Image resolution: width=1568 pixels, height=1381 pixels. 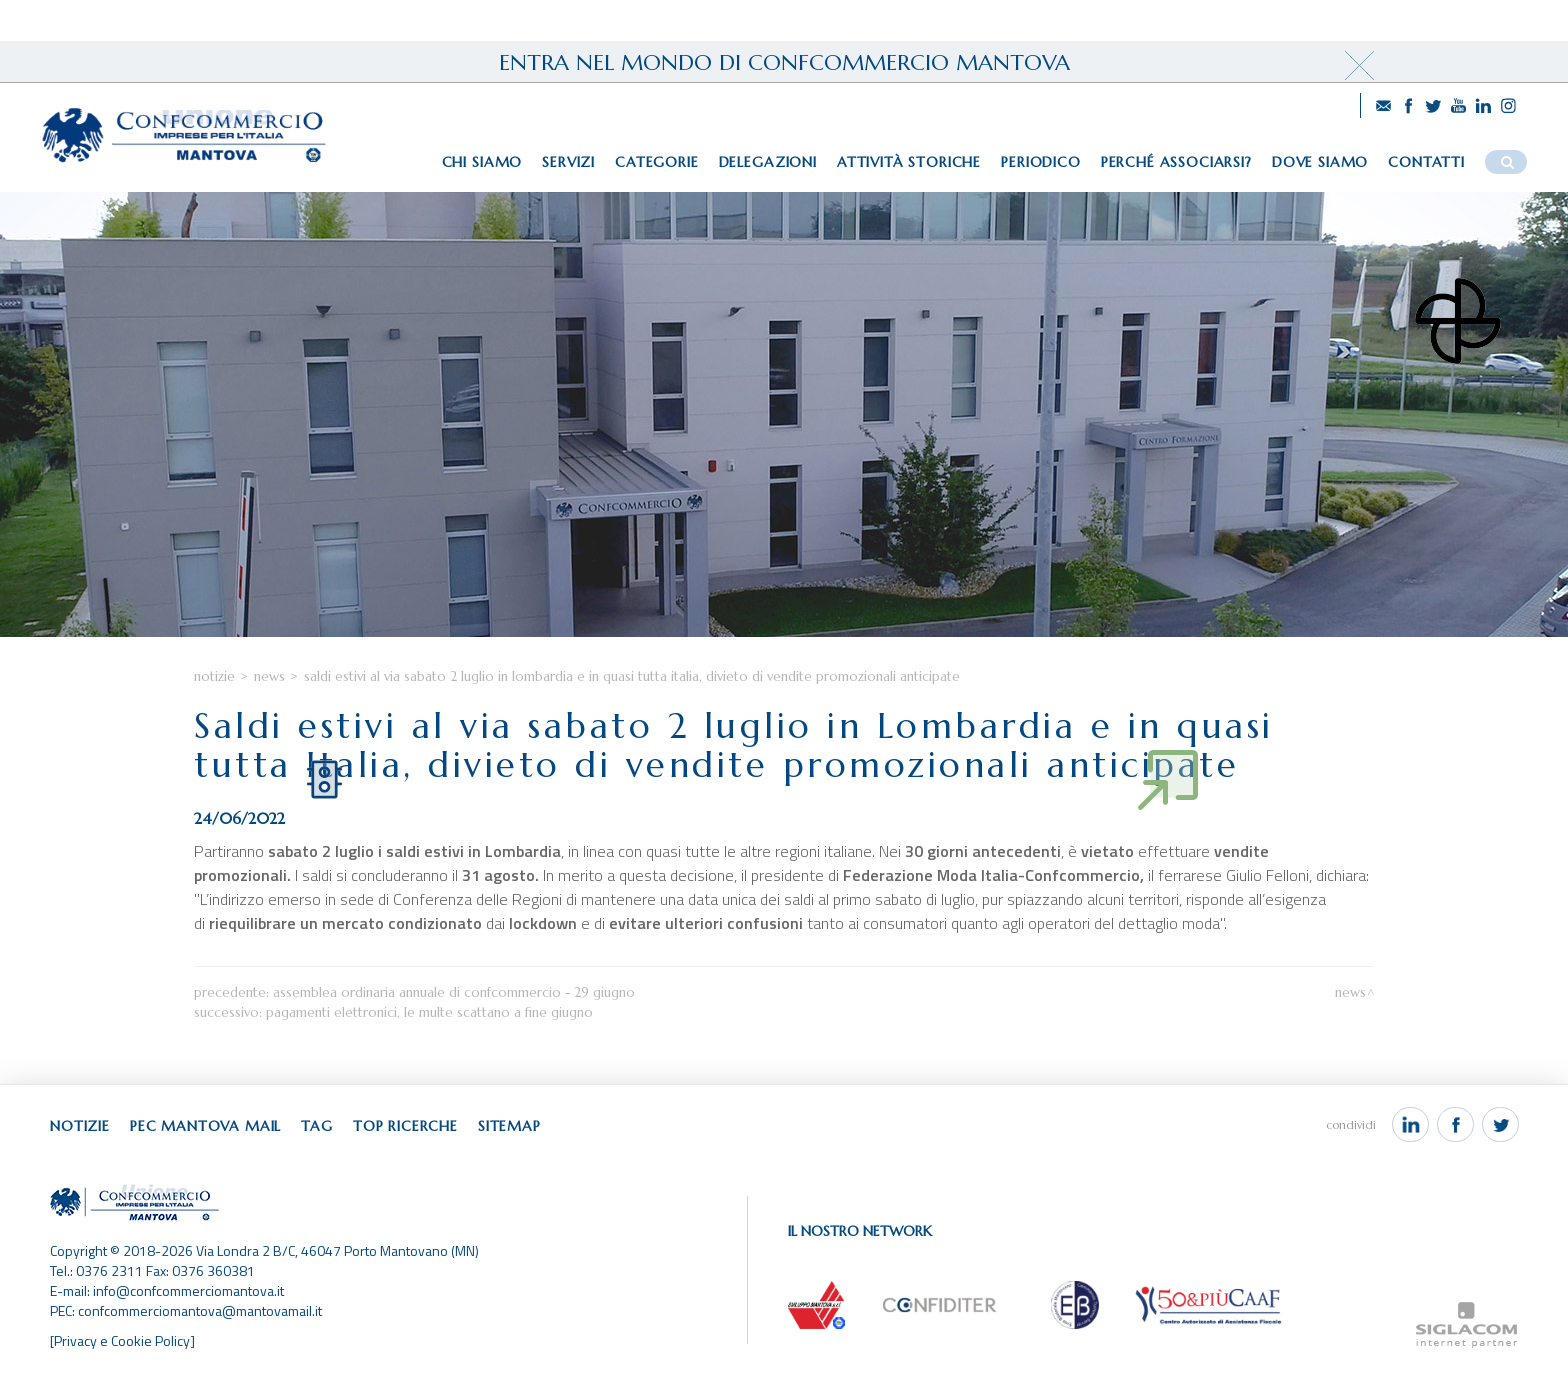 What do you see at coordinates (1458, 321) in the screenshot?
I see `open google photos` at bounding box center [1458, 321].